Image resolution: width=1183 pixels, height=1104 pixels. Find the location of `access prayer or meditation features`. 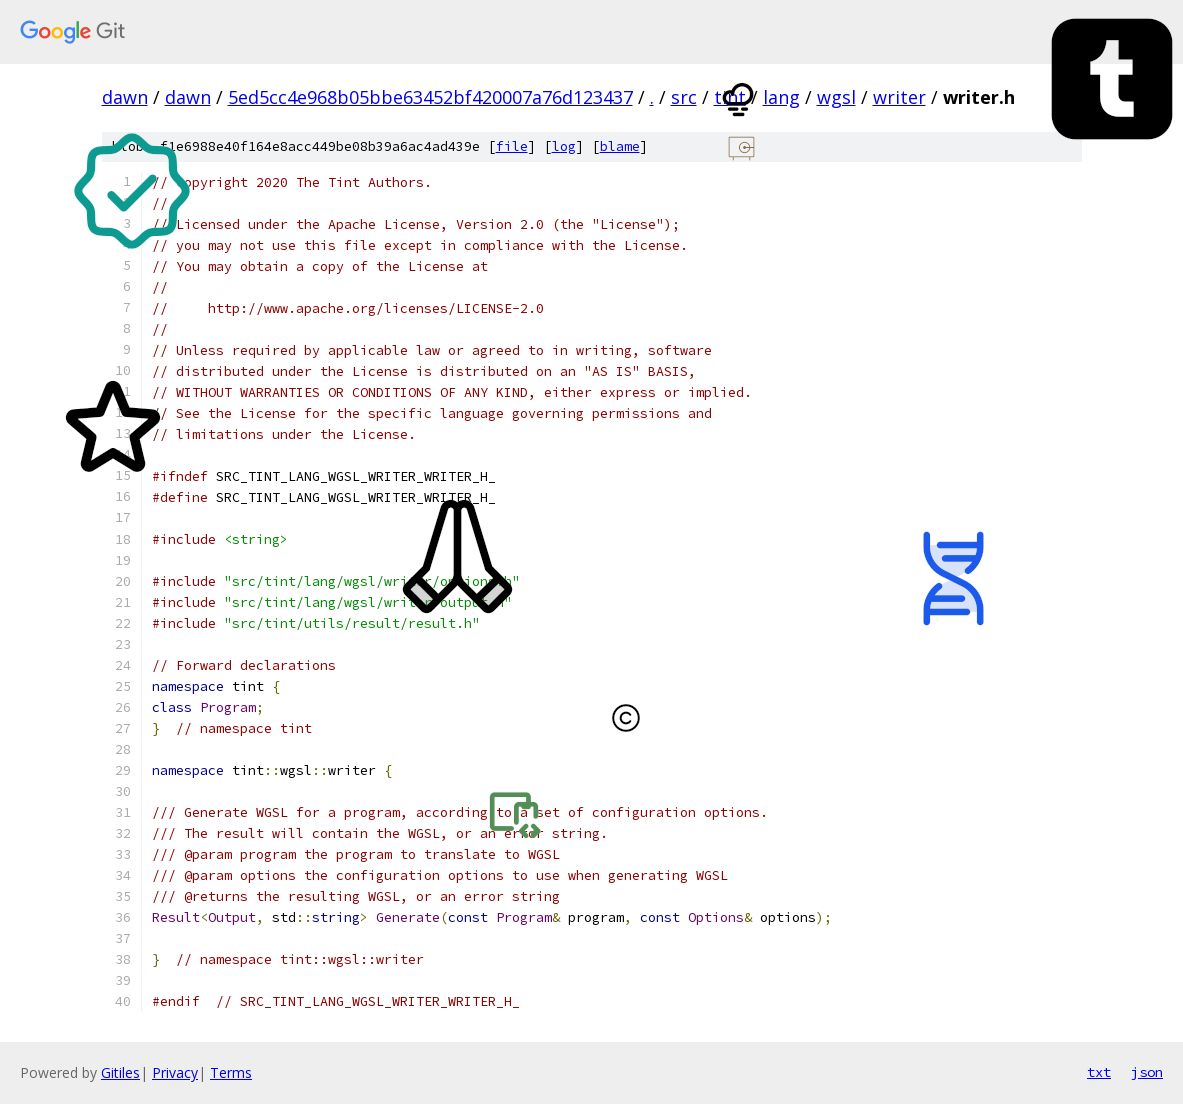

access prayer or meditation features is located at coordinates (457, 558).